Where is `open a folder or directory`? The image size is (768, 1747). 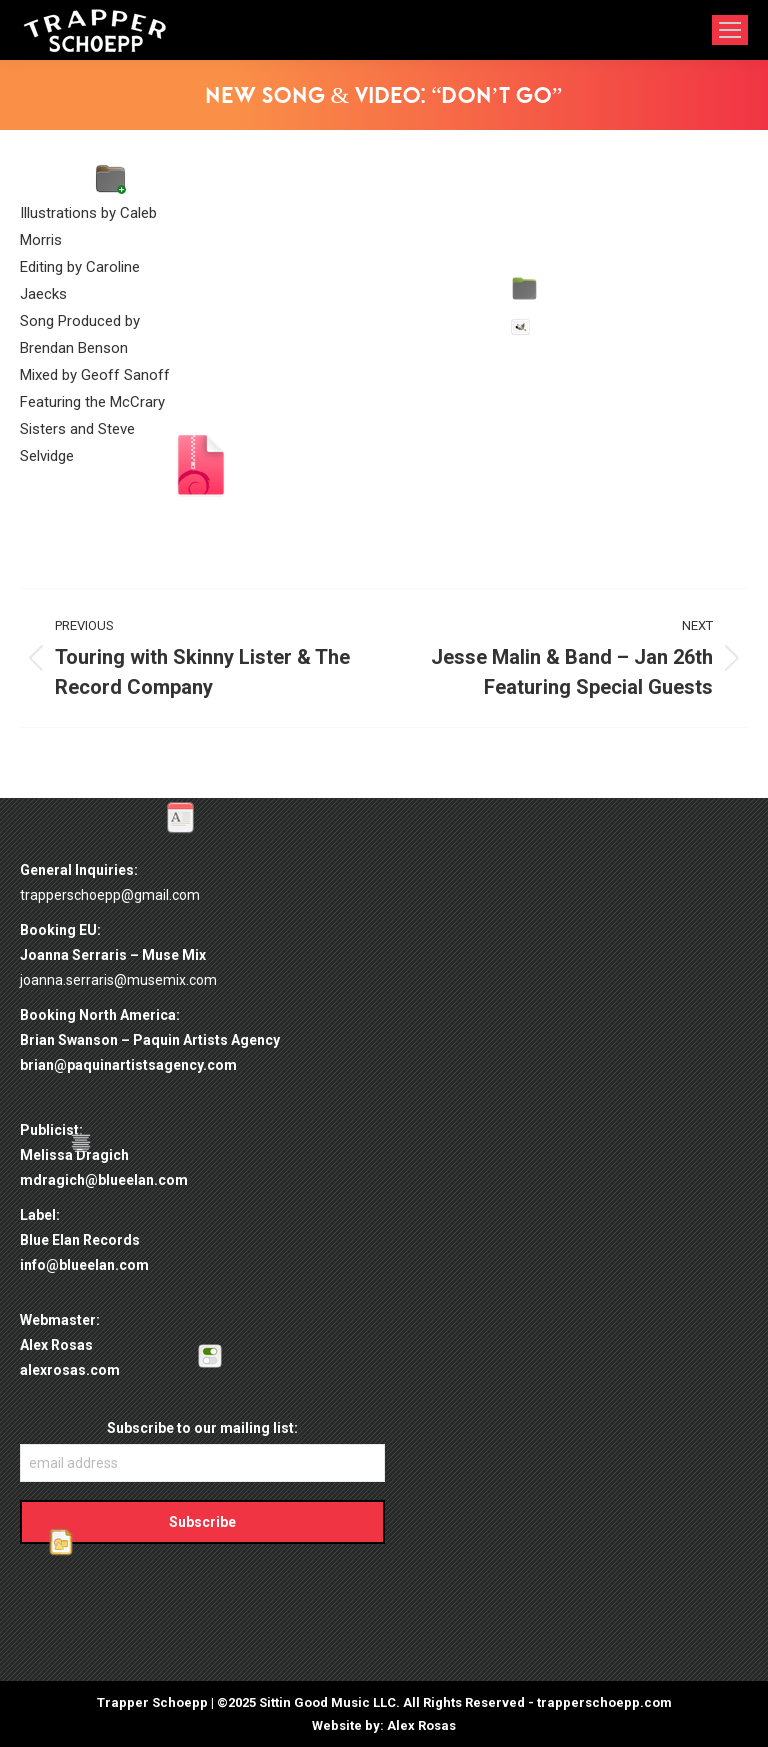
open a folder or directory is located at coordinates (524, 288).